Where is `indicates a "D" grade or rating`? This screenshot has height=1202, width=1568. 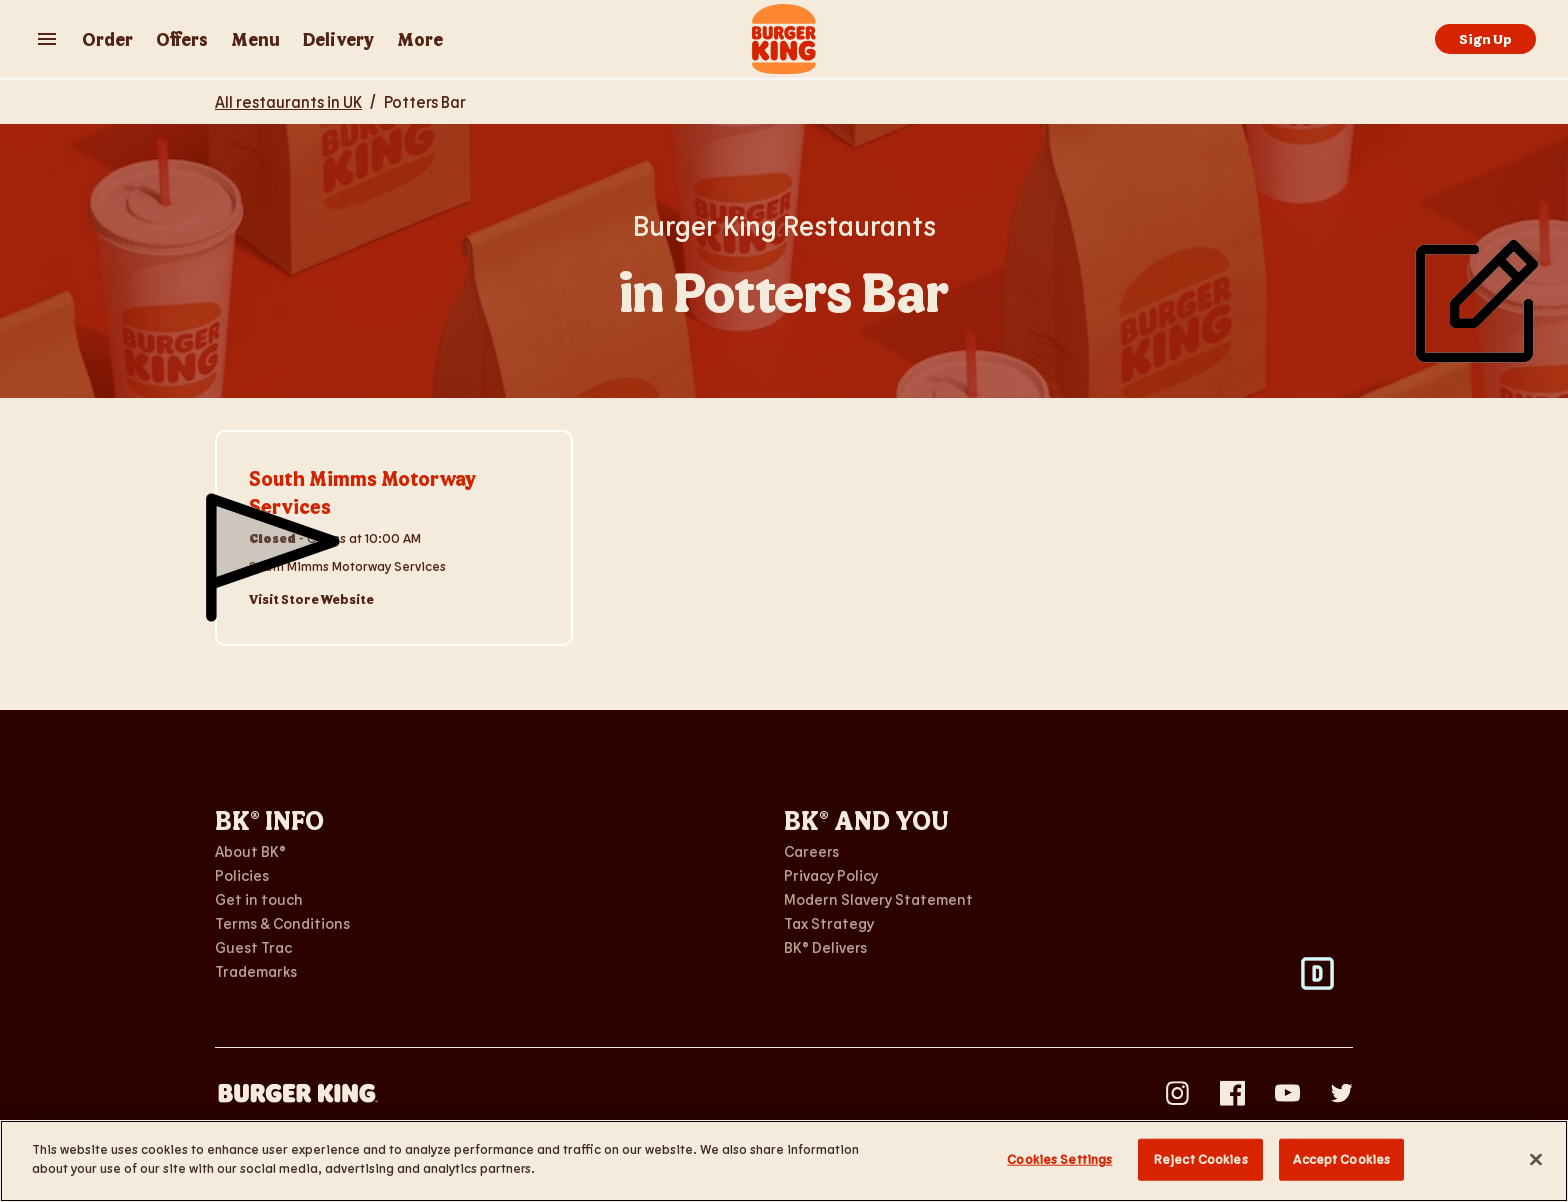
indicates a "D" grade or rating is located at coordinates (1317, 973).